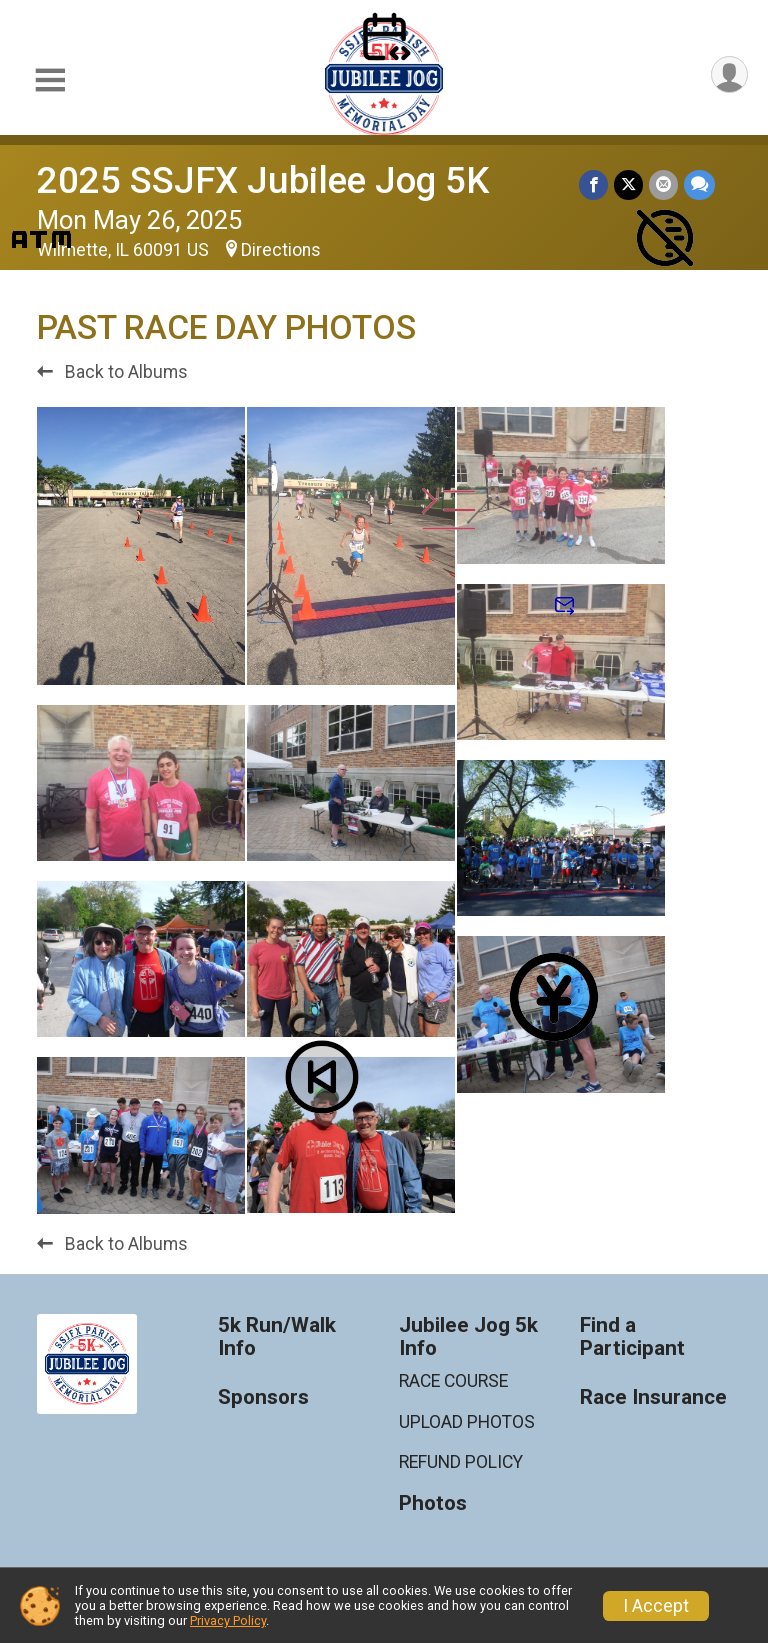 This screenshot has width=768, height=1643. Describe the element at coordinates (384, 36) in the screenshot. I see `view or manage scheduled code deployments` at that location.